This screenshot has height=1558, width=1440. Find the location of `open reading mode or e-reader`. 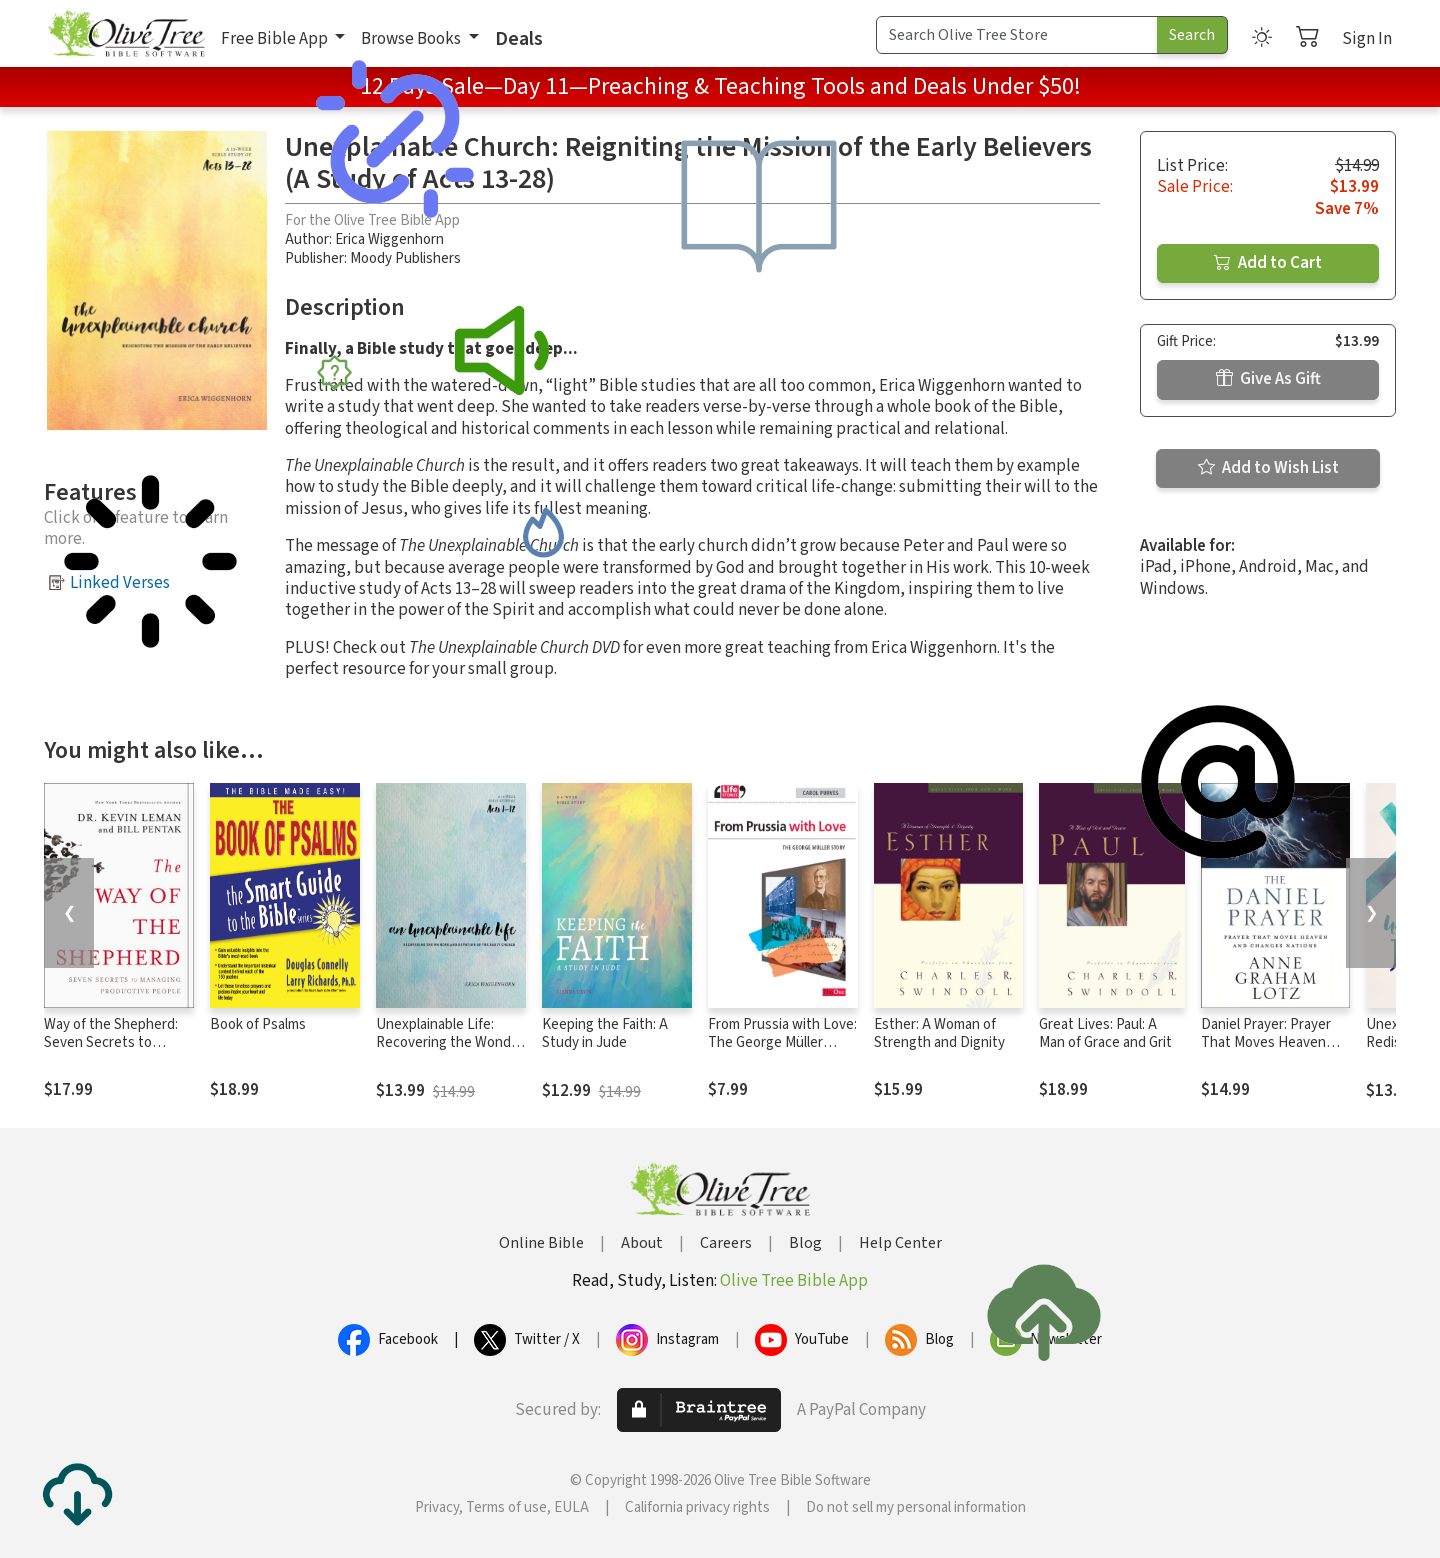

open reading mode or e-reader is located at coordinates (759, 195).